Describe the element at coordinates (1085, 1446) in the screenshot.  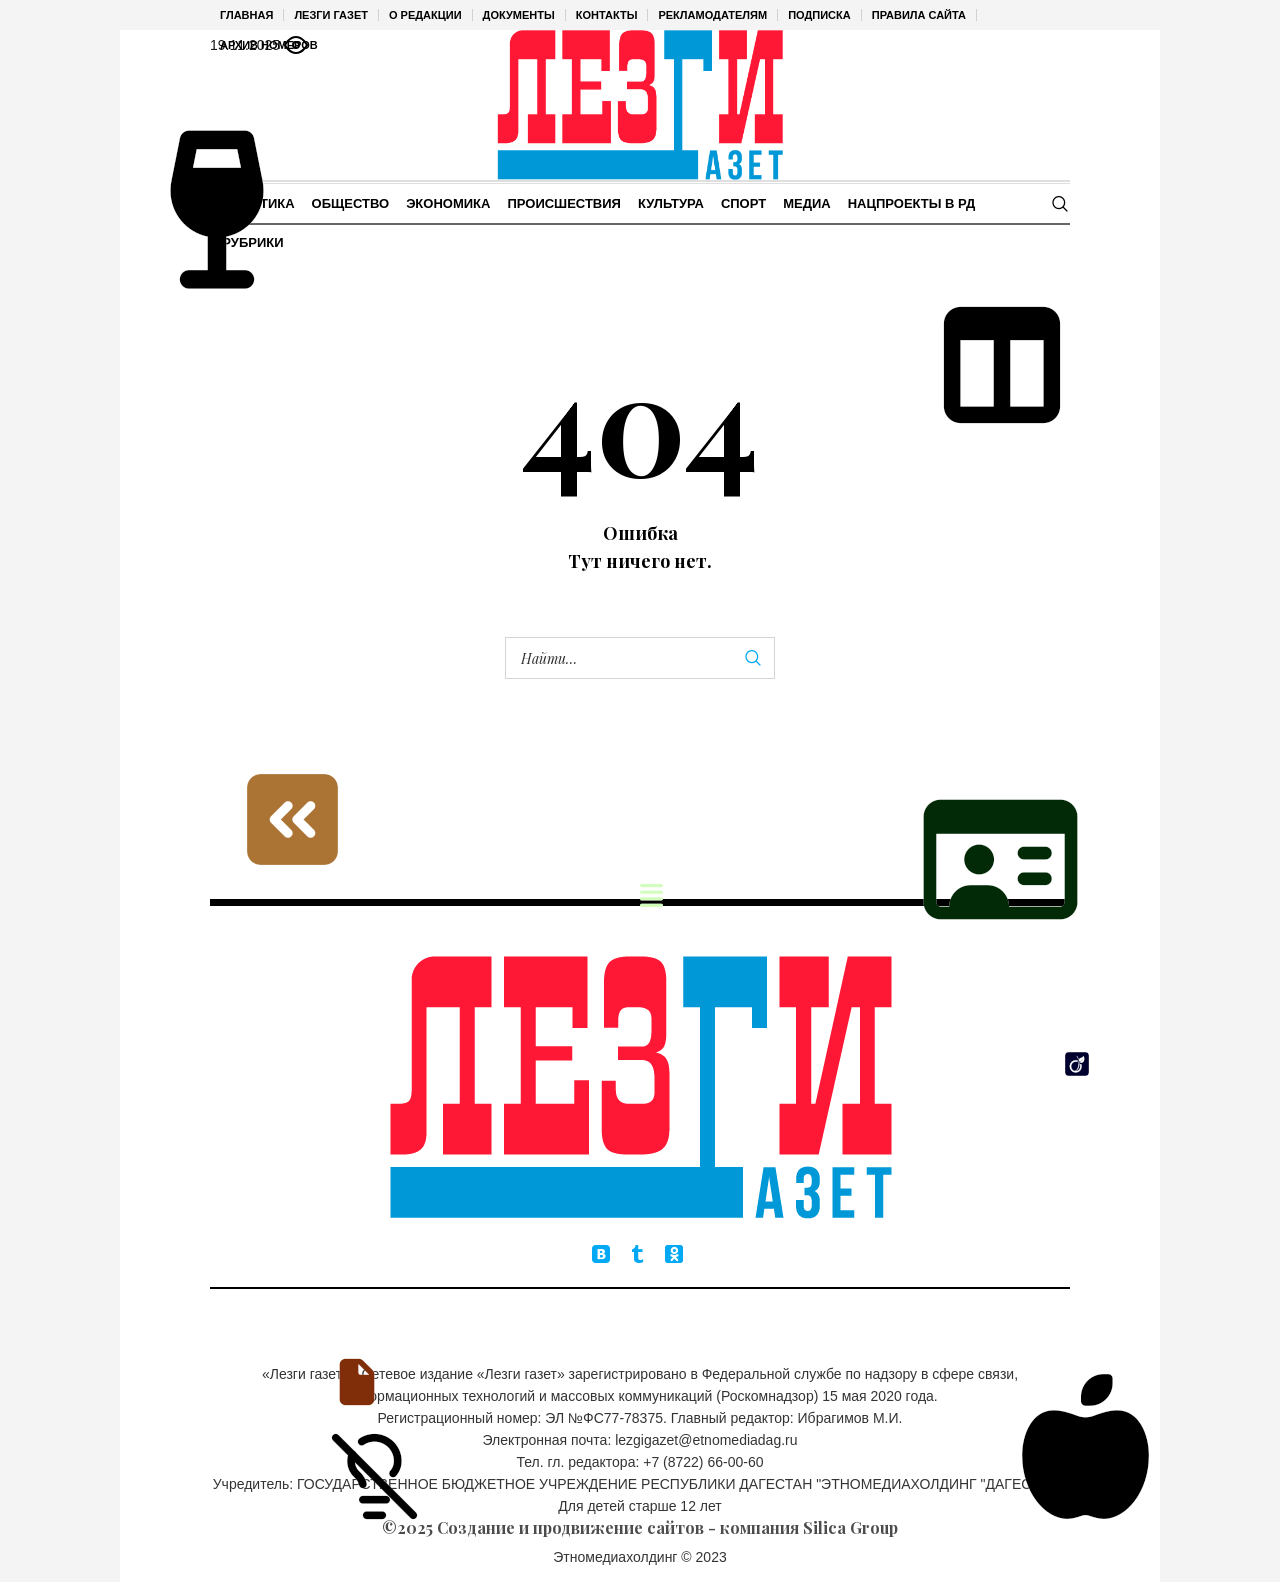
I see `access health or nutrition tracking features` at that location.